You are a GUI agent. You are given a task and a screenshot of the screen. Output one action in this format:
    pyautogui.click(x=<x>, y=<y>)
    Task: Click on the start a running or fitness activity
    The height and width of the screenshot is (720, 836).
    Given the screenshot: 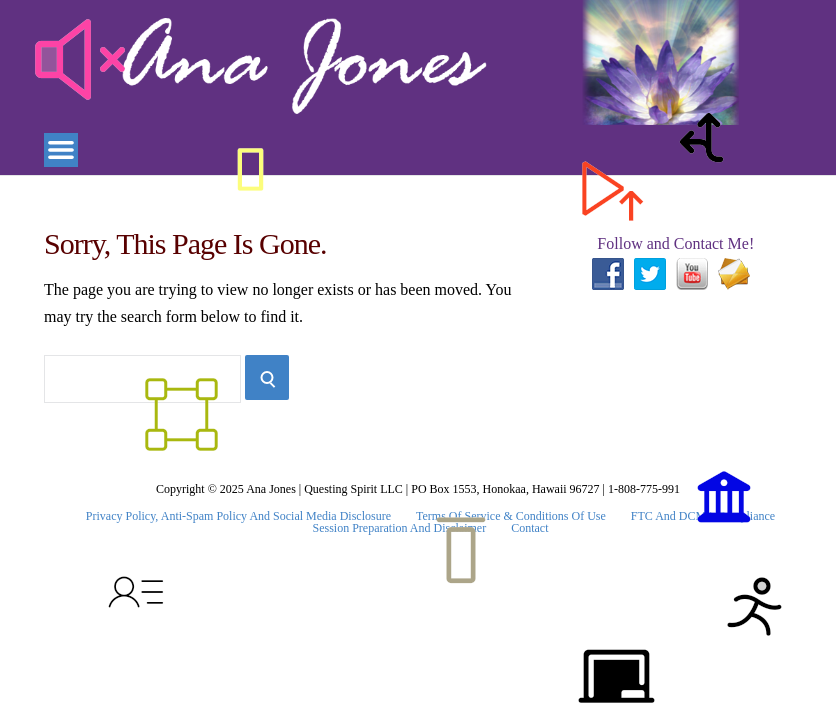 What is the action you would take?
    pyautogui.click(x=755, y=605)
    